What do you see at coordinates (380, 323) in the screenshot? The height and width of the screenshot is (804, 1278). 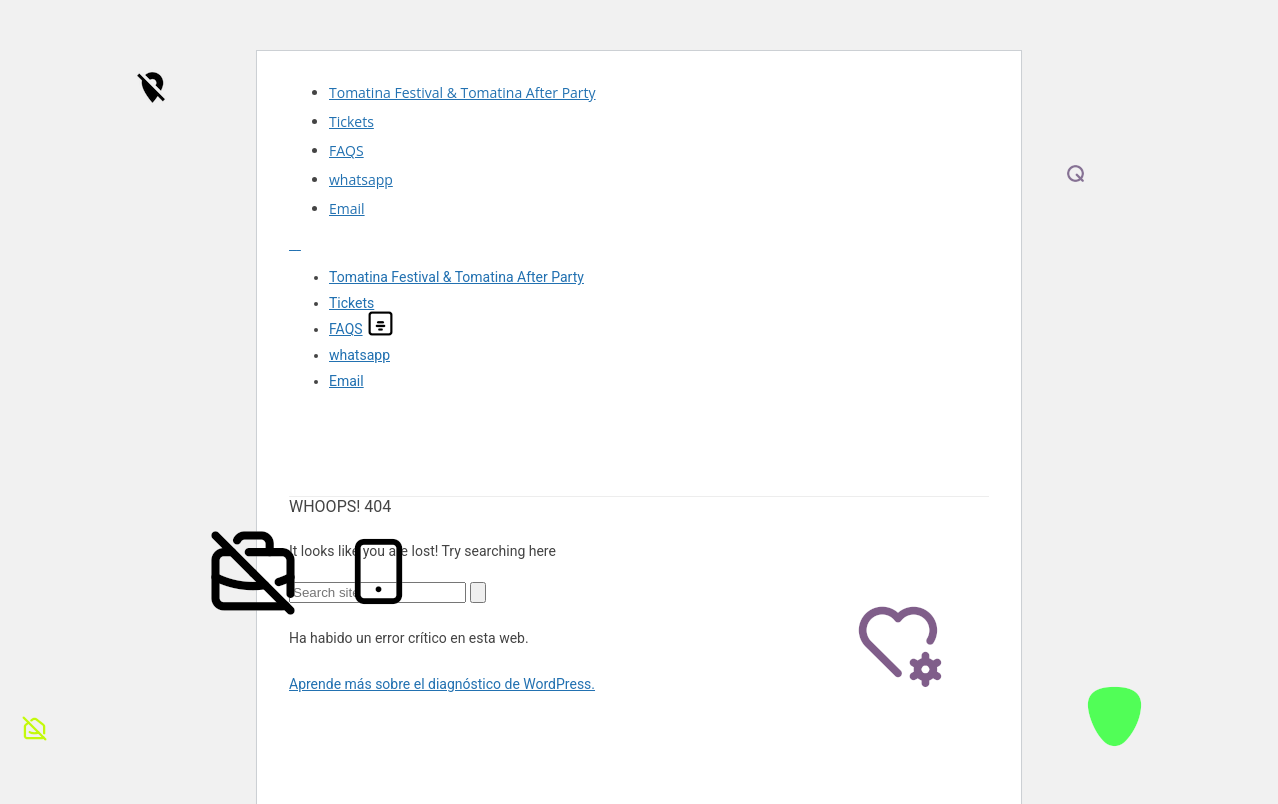 I see `align content to bottom center of container` at bounding box center [380, 323].